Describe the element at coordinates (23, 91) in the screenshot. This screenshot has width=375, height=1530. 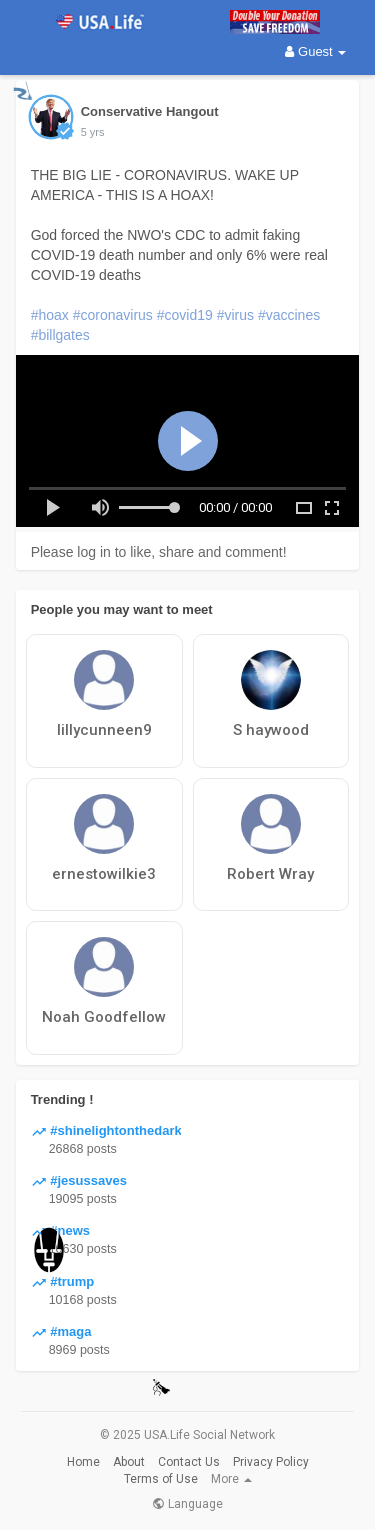
I see `activate laser attack ability` at that location.